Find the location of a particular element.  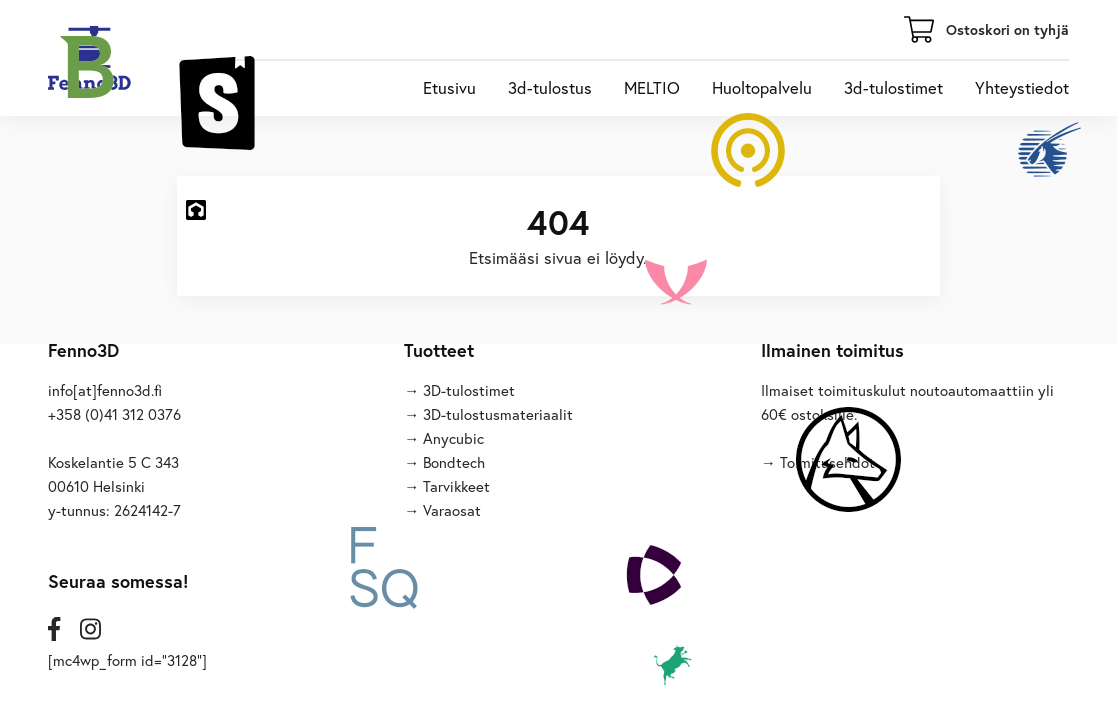

open foursquare app is located at coordinates (384, 568).